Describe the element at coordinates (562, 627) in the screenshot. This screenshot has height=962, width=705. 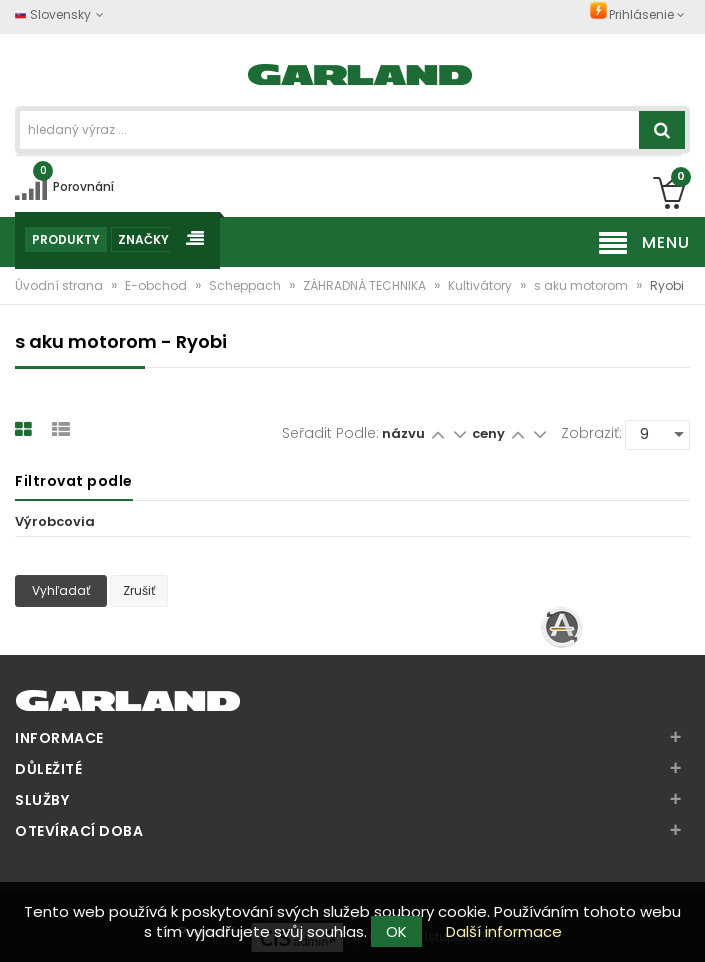
I see `open the software updater application` at that location.